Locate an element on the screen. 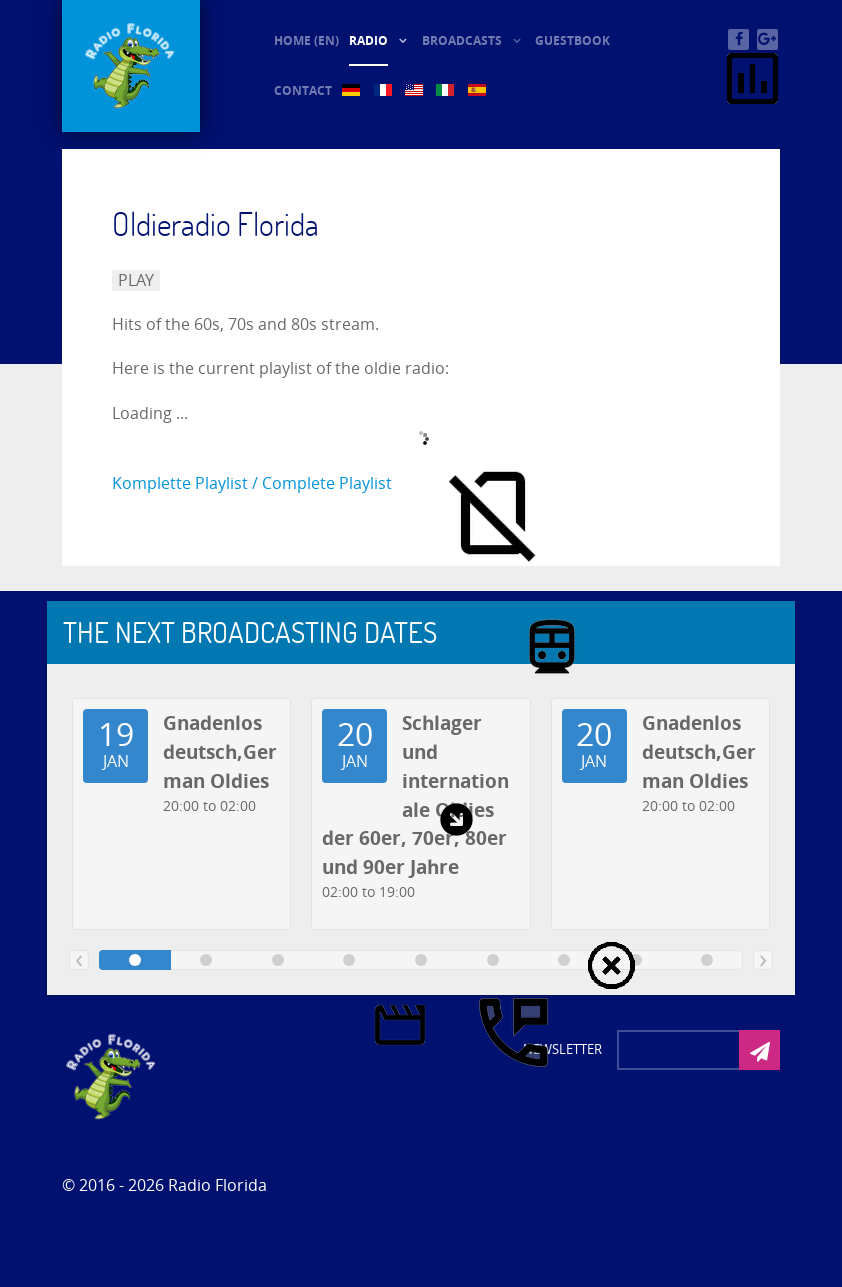 The height and width of the screenshot is (1287, 842). no sim card detected is located at coordinates (493, 513).